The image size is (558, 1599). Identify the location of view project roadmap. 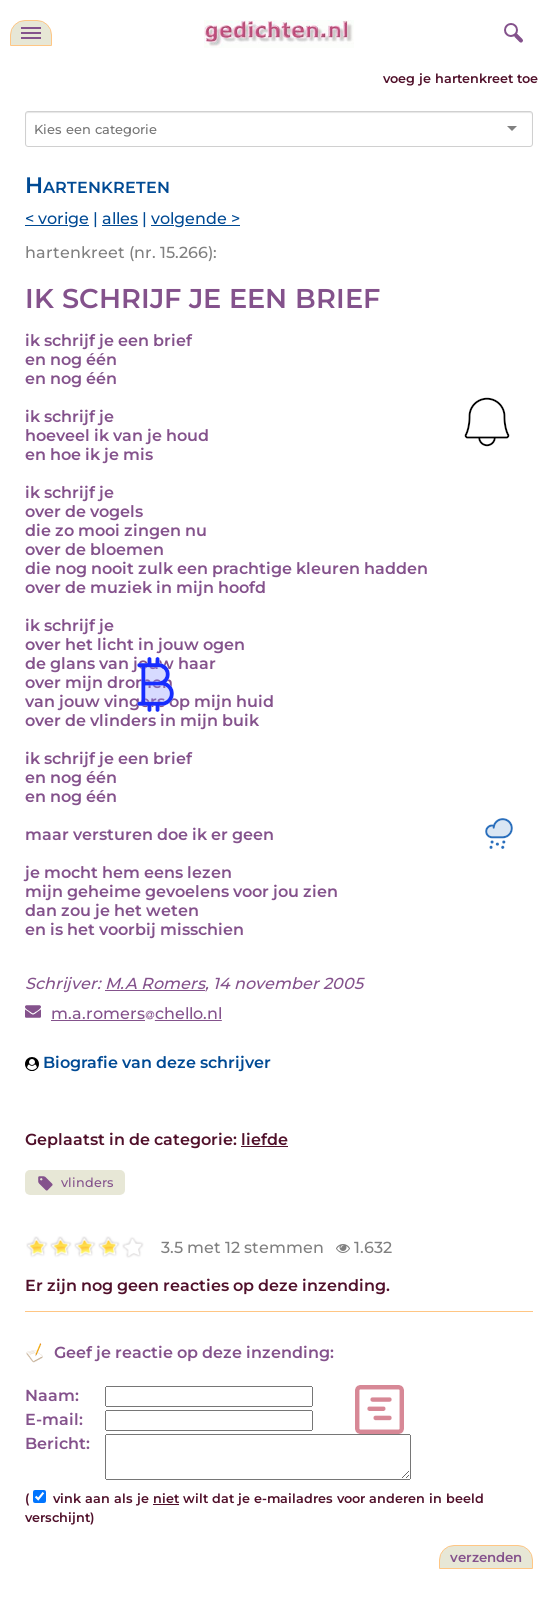
(379, 1409).